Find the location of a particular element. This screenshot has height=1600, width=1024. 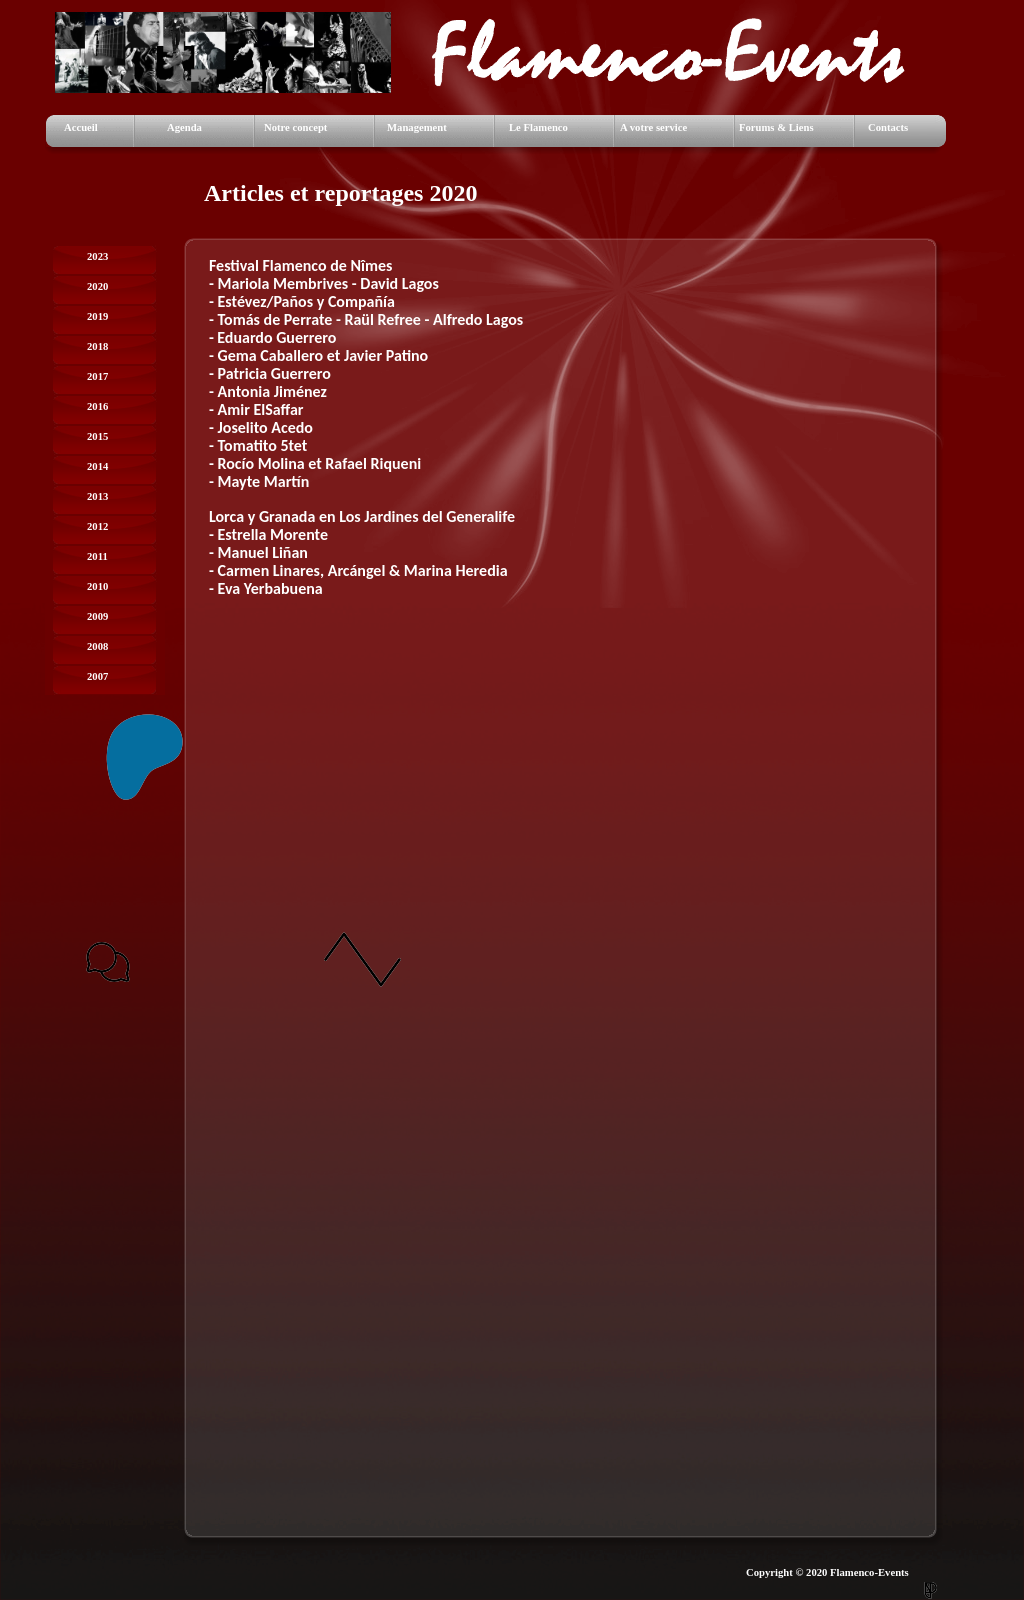

phosphor icons brand logo is located at coordinates (929, 1589).